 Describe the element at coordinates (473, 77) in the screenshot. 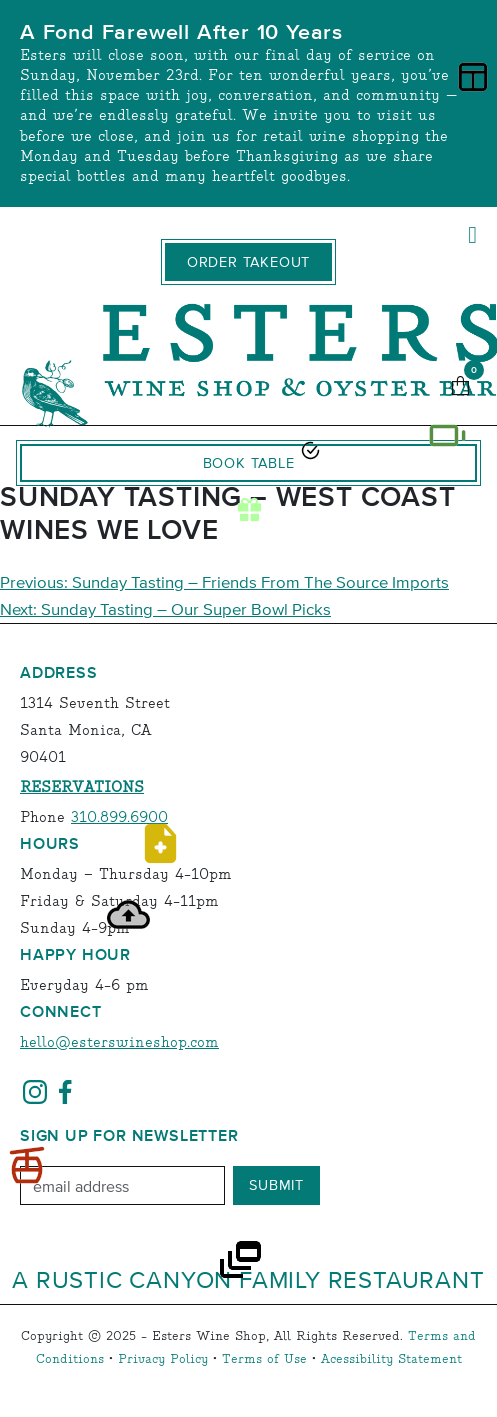

I see `switch to grid or layout view` at that location.